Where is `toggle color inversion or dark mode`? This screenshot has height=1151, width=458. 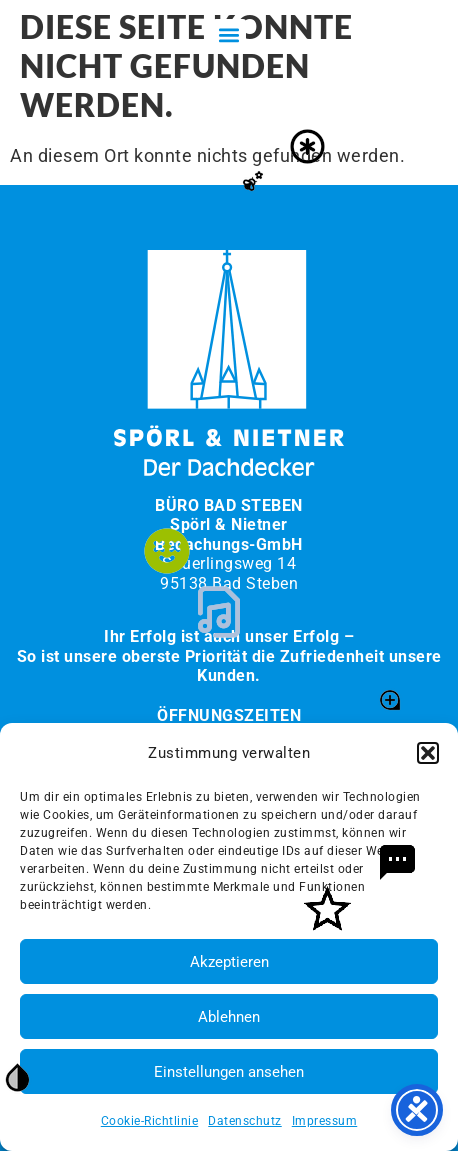
toggle color inversion or dark mode is located at coordinates (17, 1077).